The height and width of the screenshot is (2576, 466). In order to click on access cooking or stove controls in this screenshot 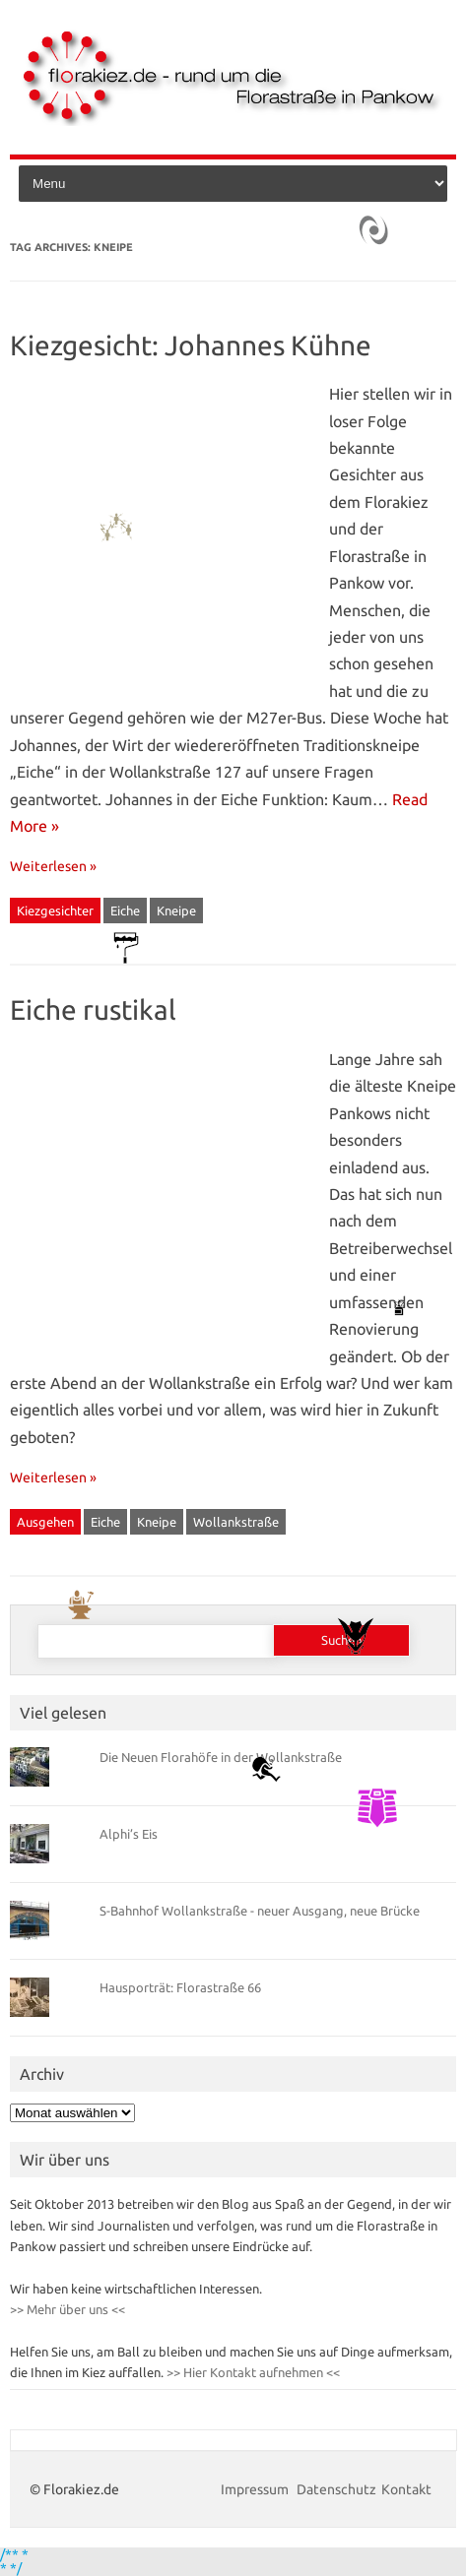, I will do `click(399, 1307)`.